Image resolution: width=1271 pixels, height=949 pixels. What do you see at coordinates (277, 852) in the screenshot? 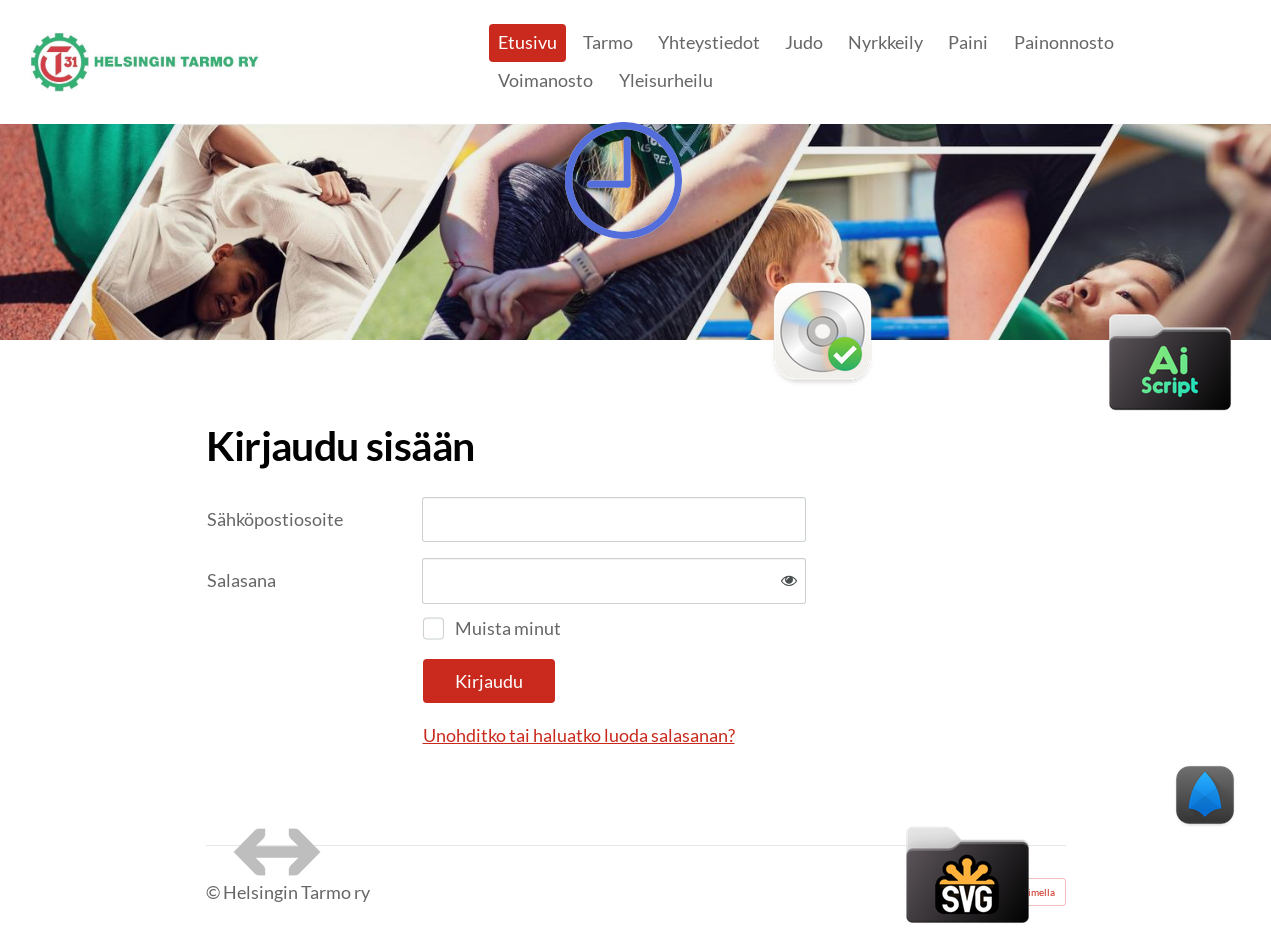
I see `flip object horizontally` at bounding box center [277, 852].